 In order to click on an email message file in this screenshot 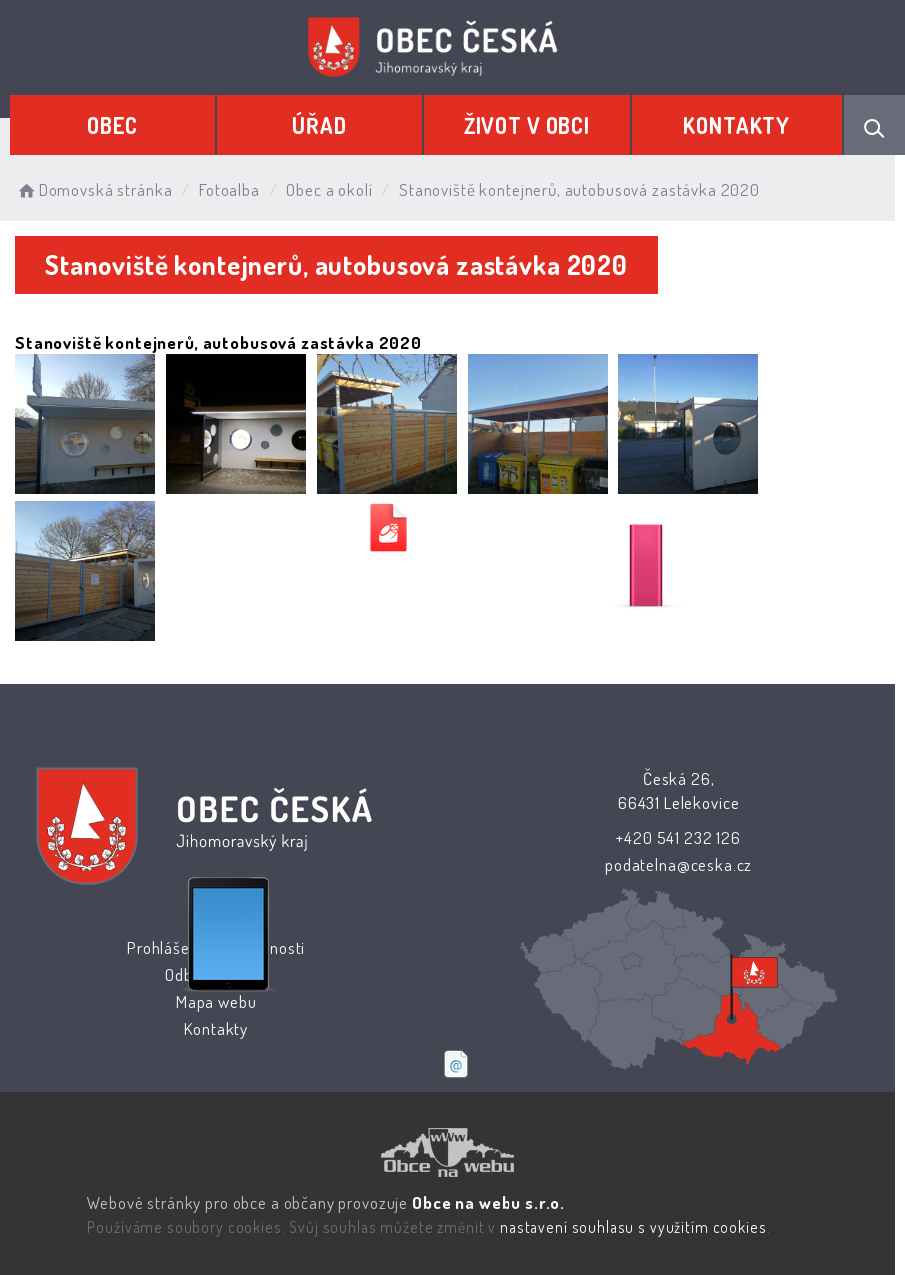, I will do `click(456, 1064)`.